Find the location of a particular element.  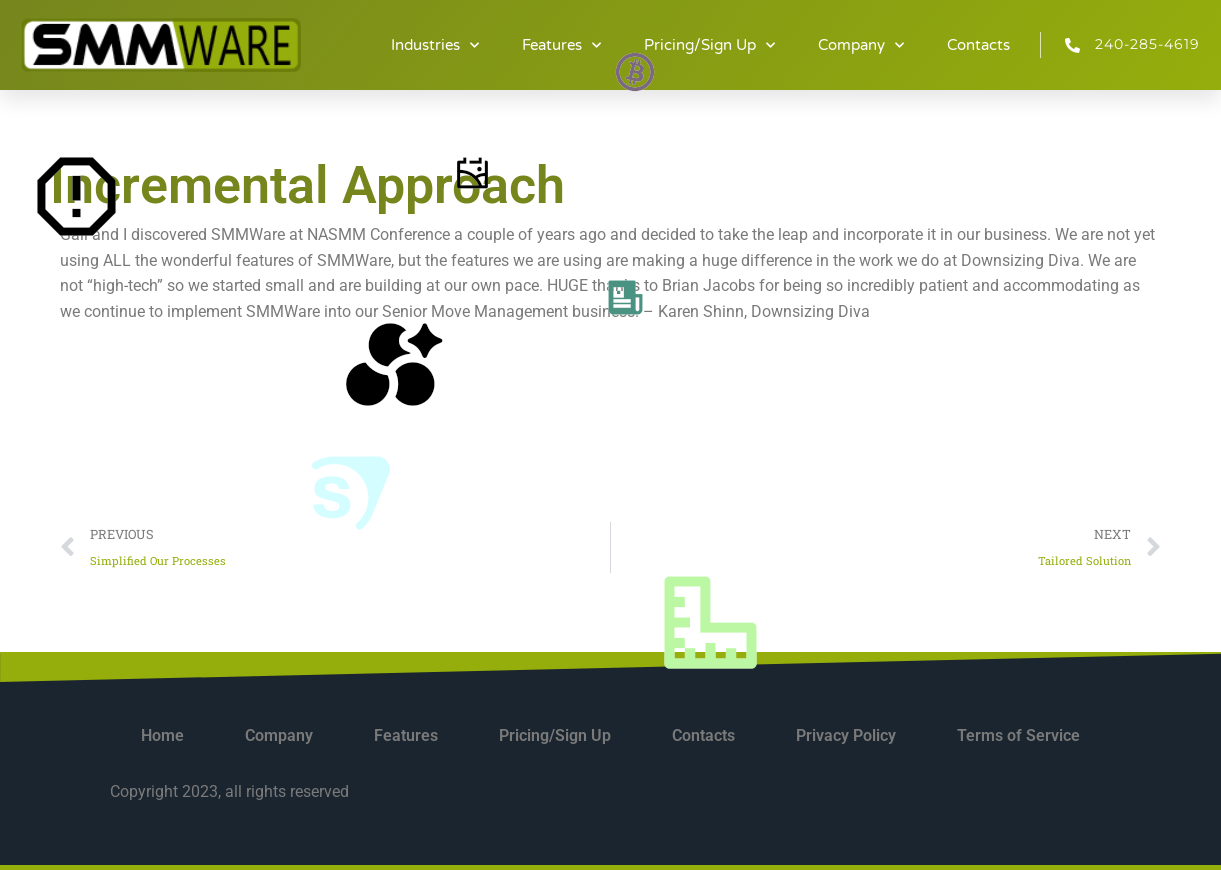

apply AI-powered color filters to an image is located at coordinates (392, 371).